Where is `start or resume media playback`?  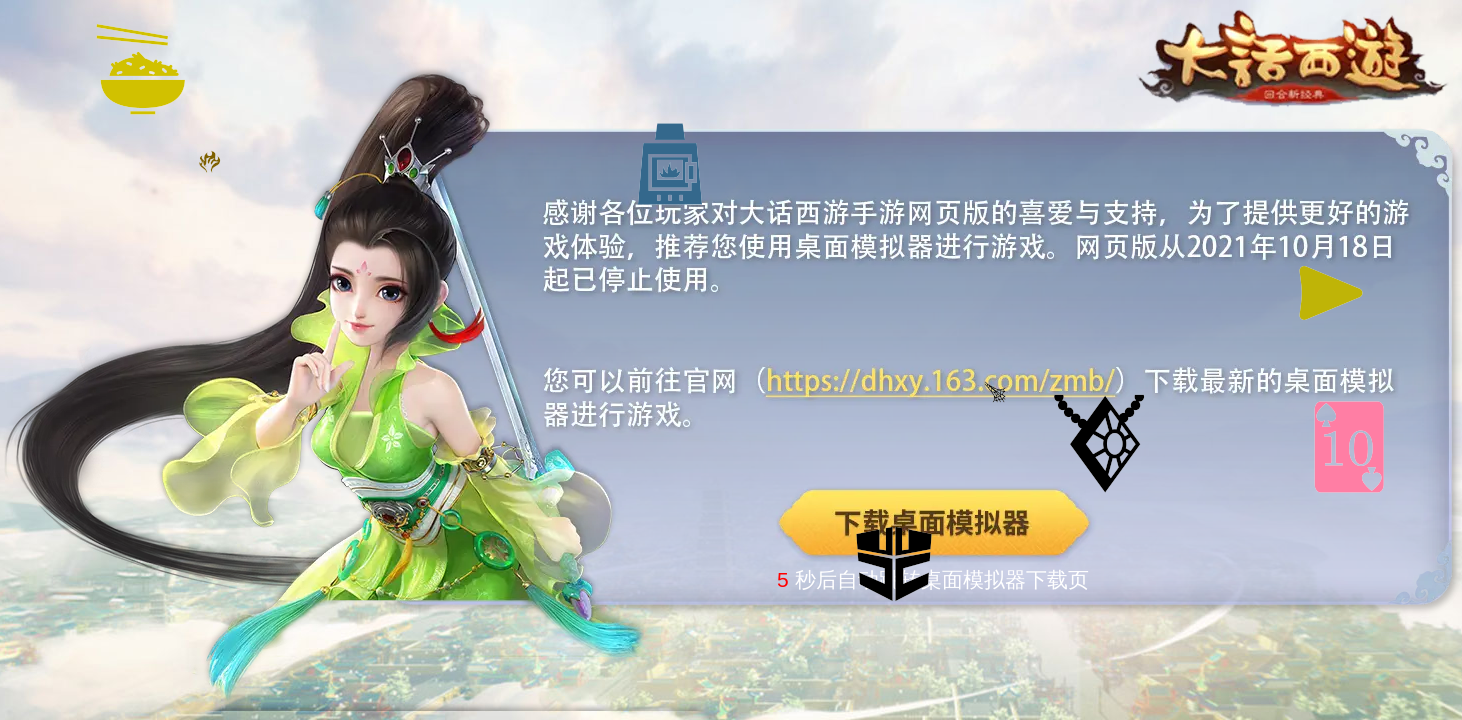
start or resume media playback is located at coordinates (1331, 293).